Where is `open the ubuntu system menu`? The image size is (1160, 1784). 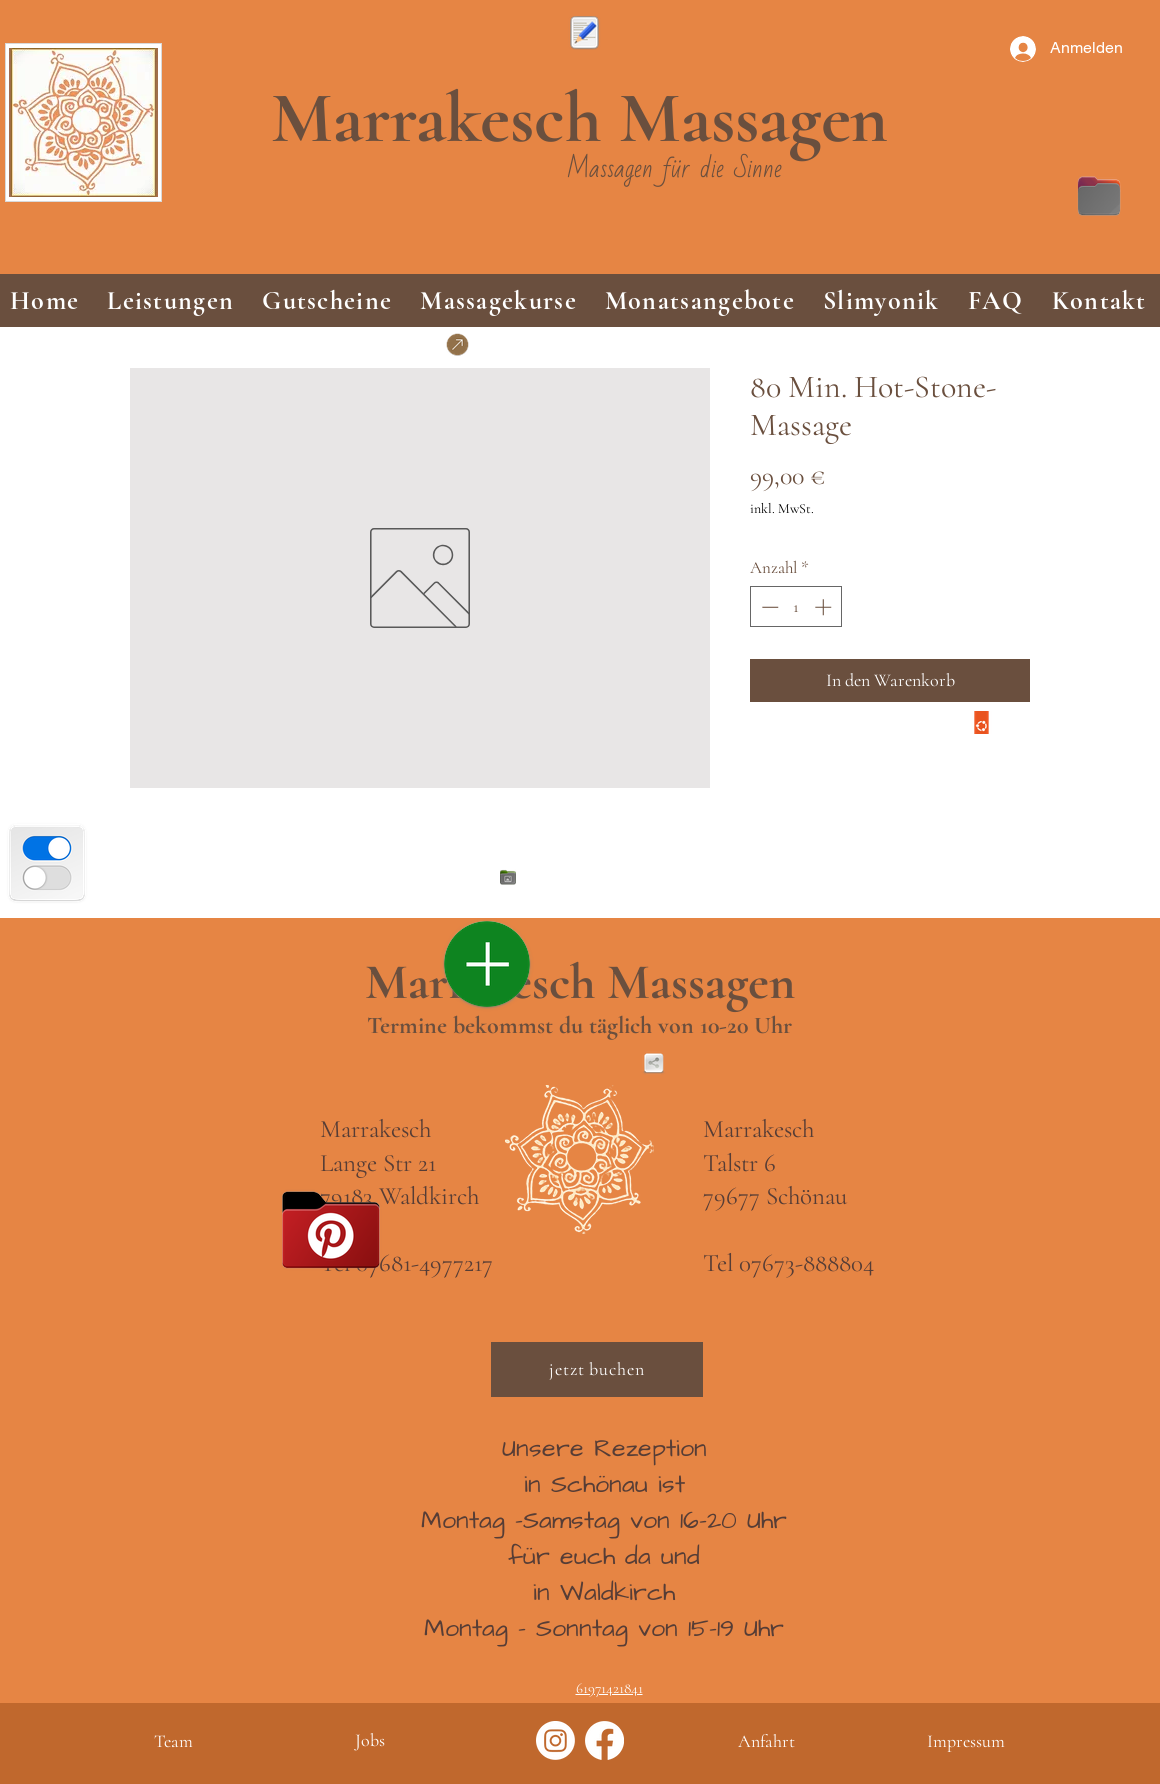
open the ubuntu system menu is located at coordinates (981, 722).